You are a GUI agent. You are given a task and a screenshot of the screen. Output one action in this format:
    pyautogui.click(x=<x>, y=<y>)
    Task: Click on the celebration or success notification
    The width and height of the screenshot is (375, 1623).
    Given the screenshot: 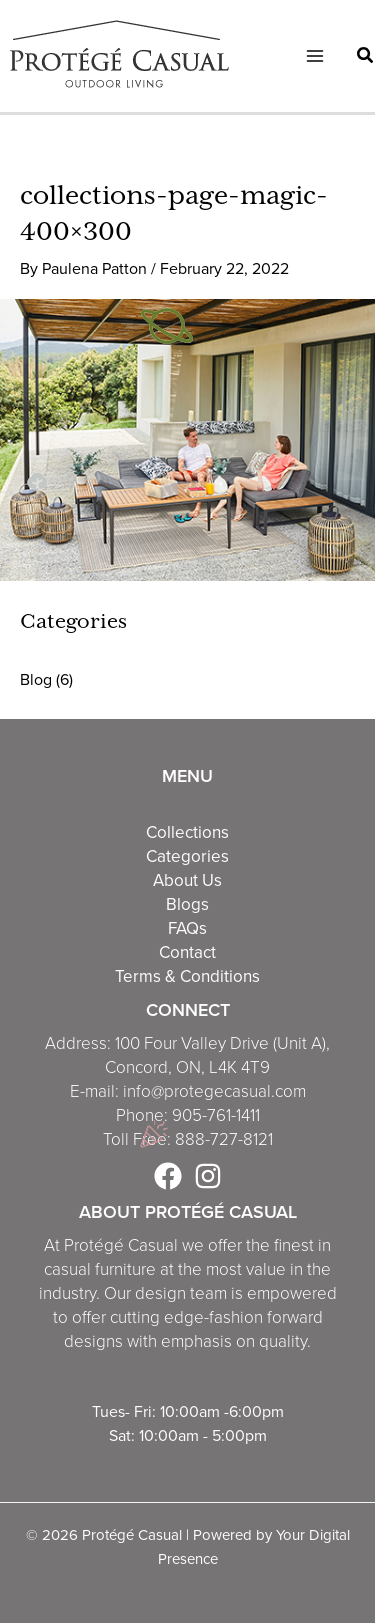 What is the action you would take?
    pyautogui.click(x=152, y=1135)
    